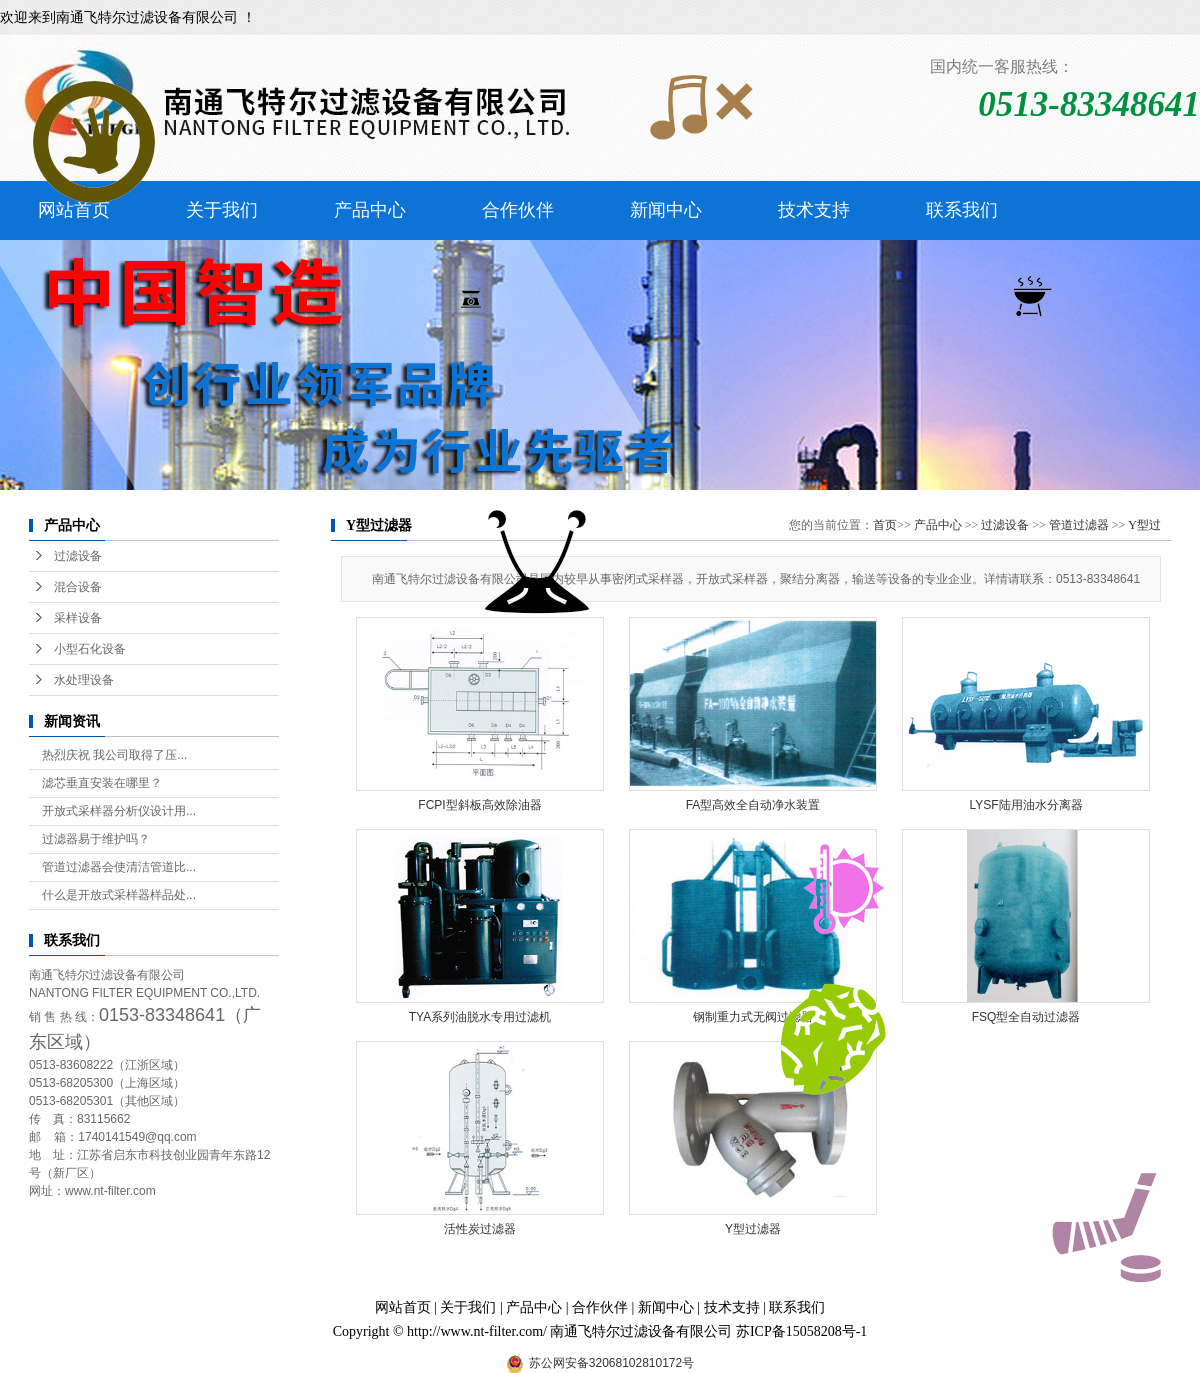  Describe the element at coordinates (703, 101) in the screenshot. I see `mute music or audio` at that location.